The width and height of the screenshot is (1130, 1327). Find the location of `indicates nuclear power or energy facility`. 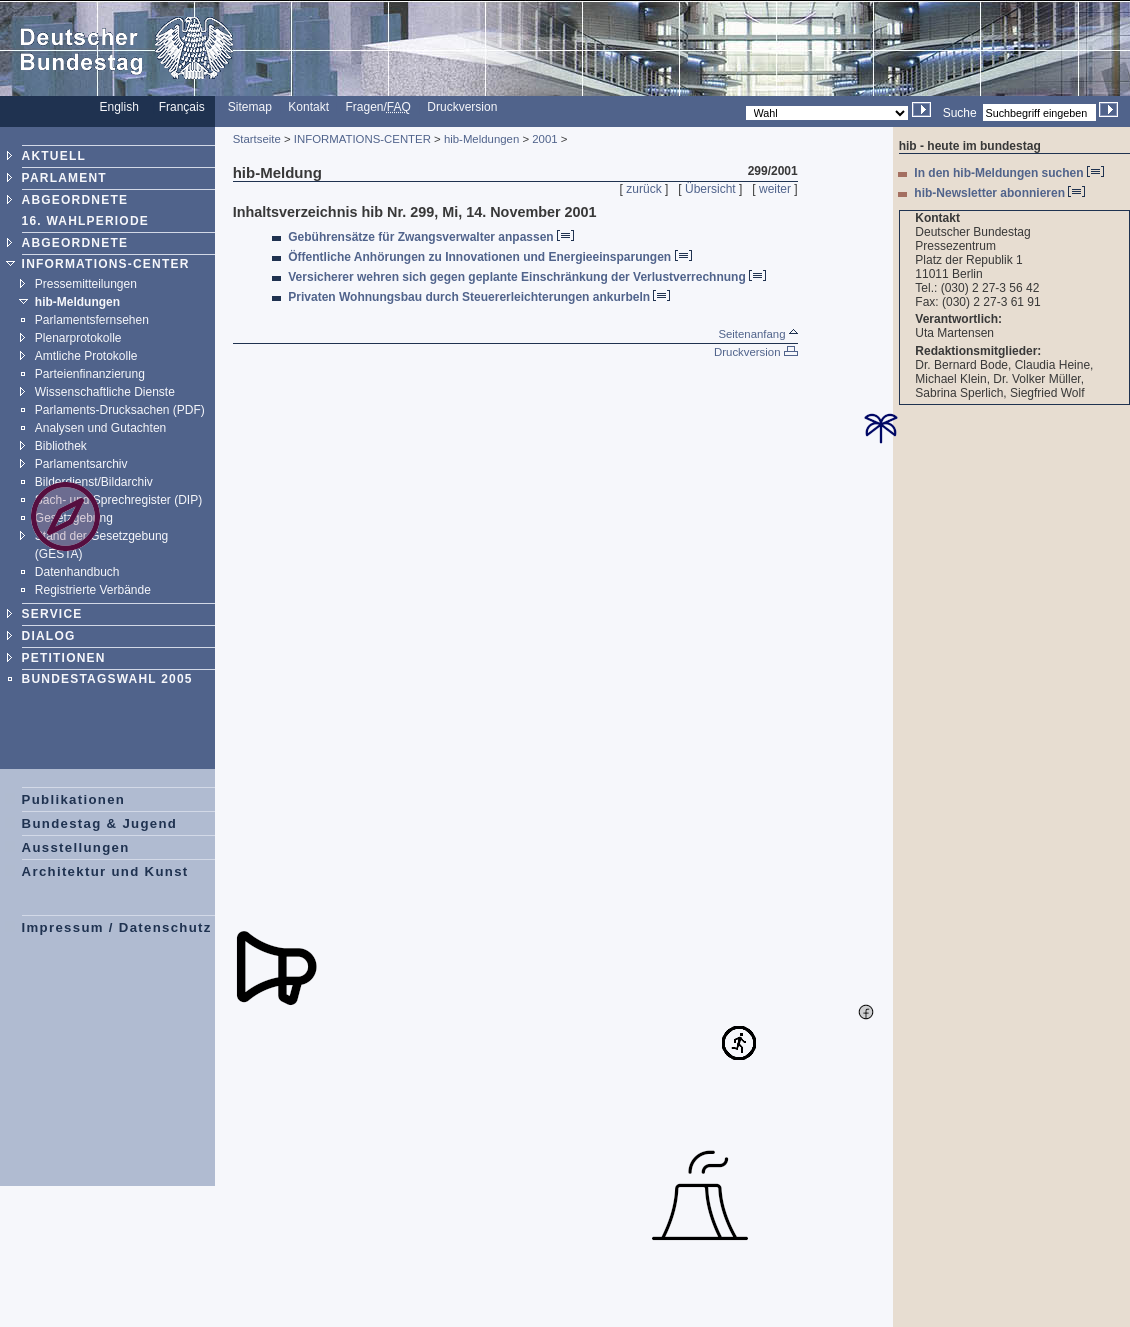

indicates nuclear power or energy facility is located at coordinates (700, 1202).